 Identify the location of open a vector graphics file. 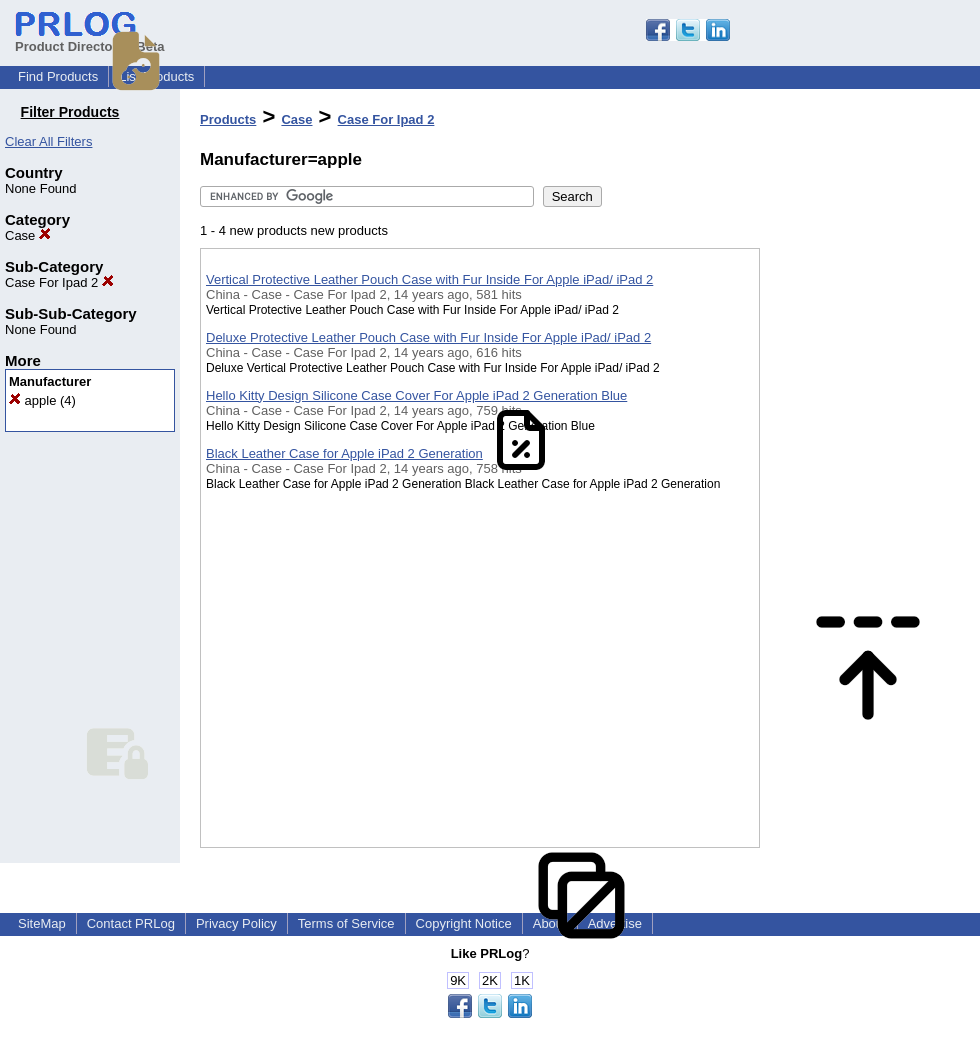
(136, 61).